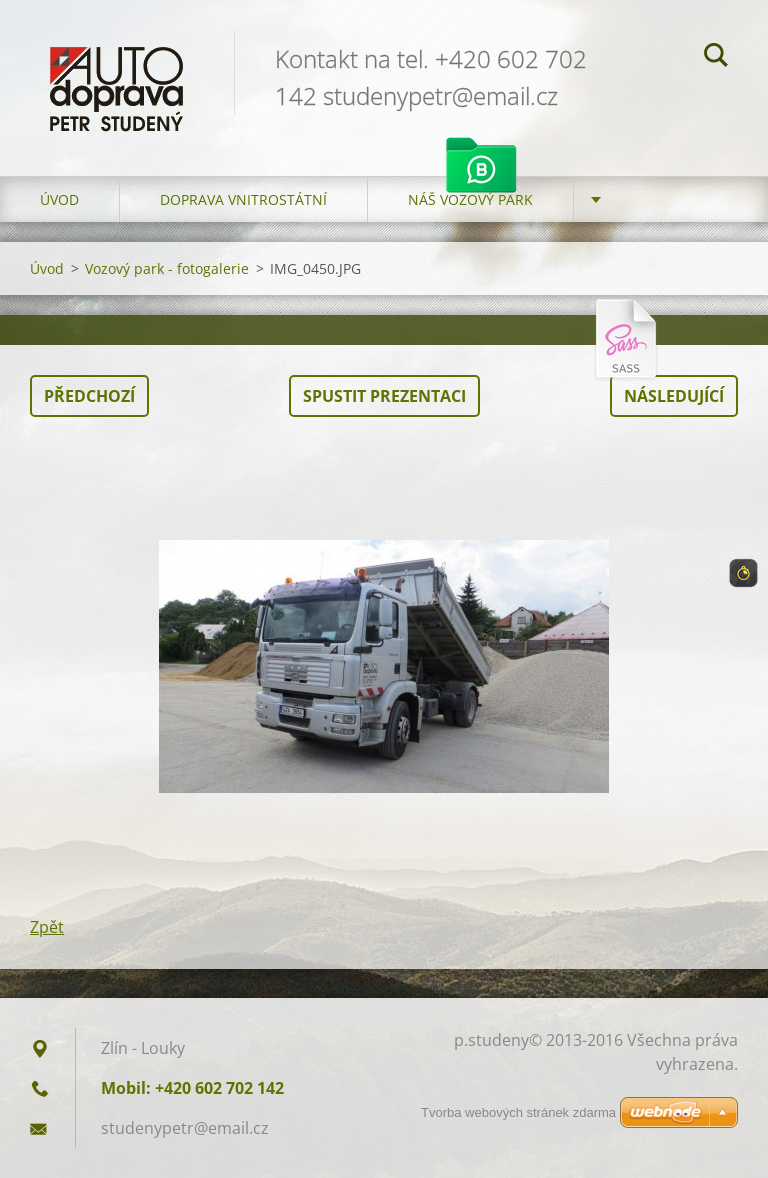 The image size is (768, 1178). Describe the element at coordinates (626, 340) in the screenshot. I see `sass stylesheet file` at that location.